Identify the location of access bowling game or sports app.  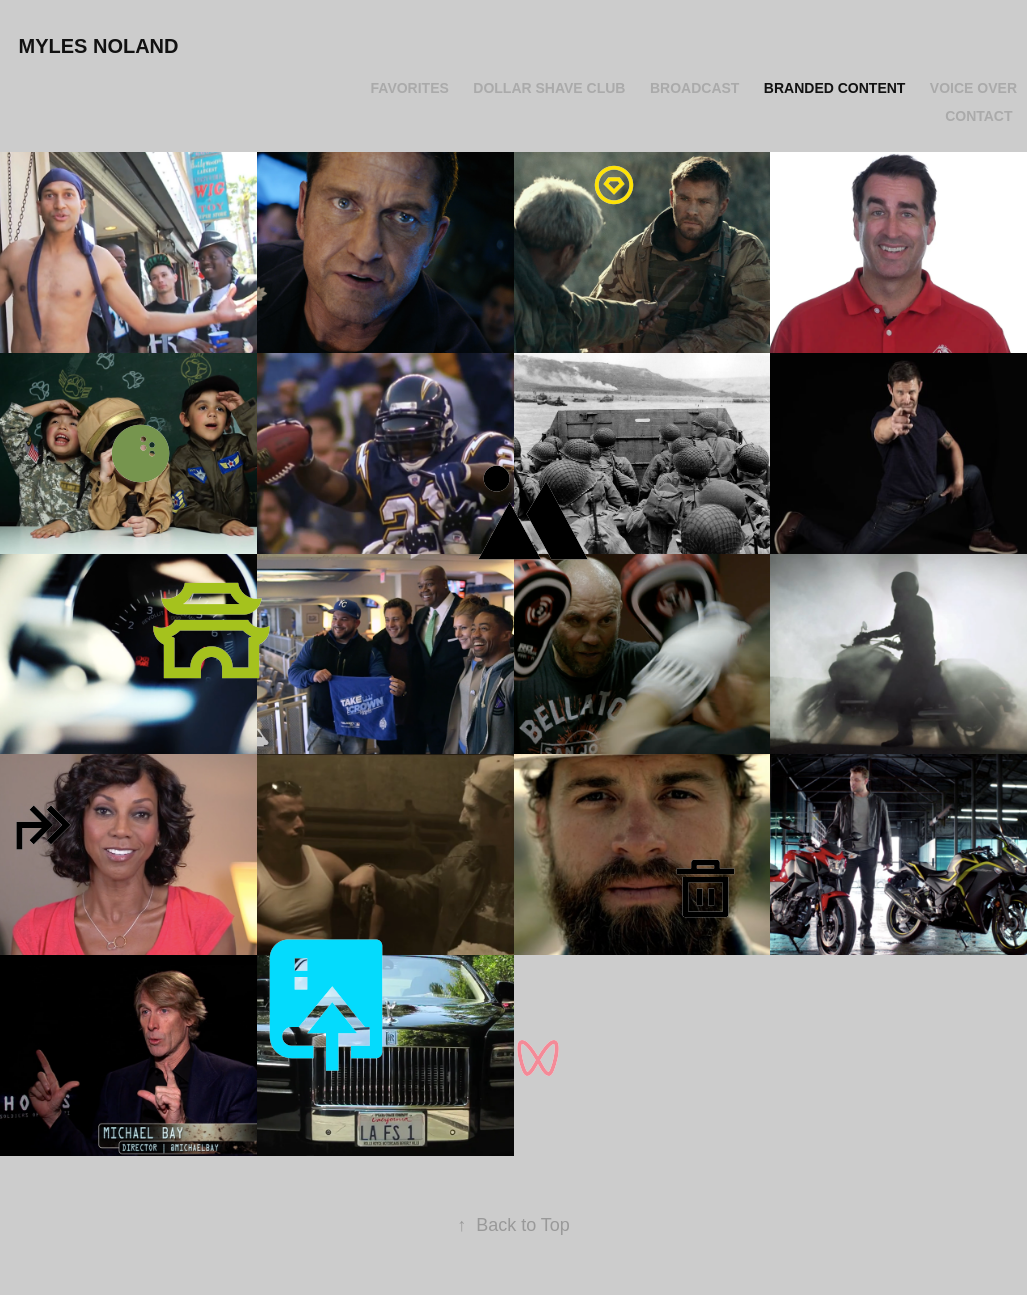
(140, 453).